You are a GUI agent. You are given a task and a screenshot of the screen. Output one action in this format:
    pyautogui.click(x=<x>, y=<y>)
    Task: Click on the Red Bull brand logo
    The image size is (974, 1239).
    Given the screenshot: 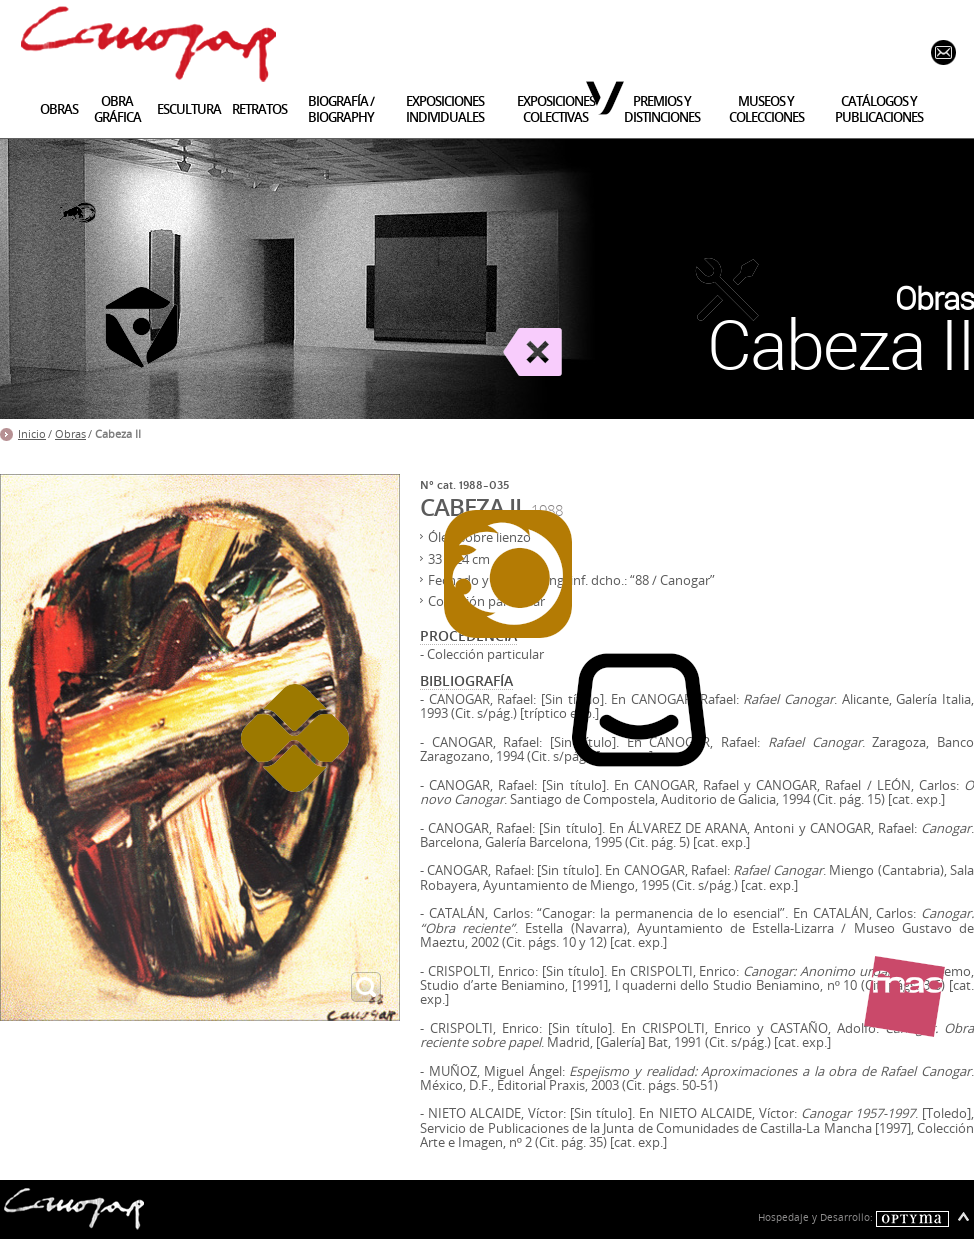 What is the action you would take?
    pyautogui.click(x=77, y=213)
    